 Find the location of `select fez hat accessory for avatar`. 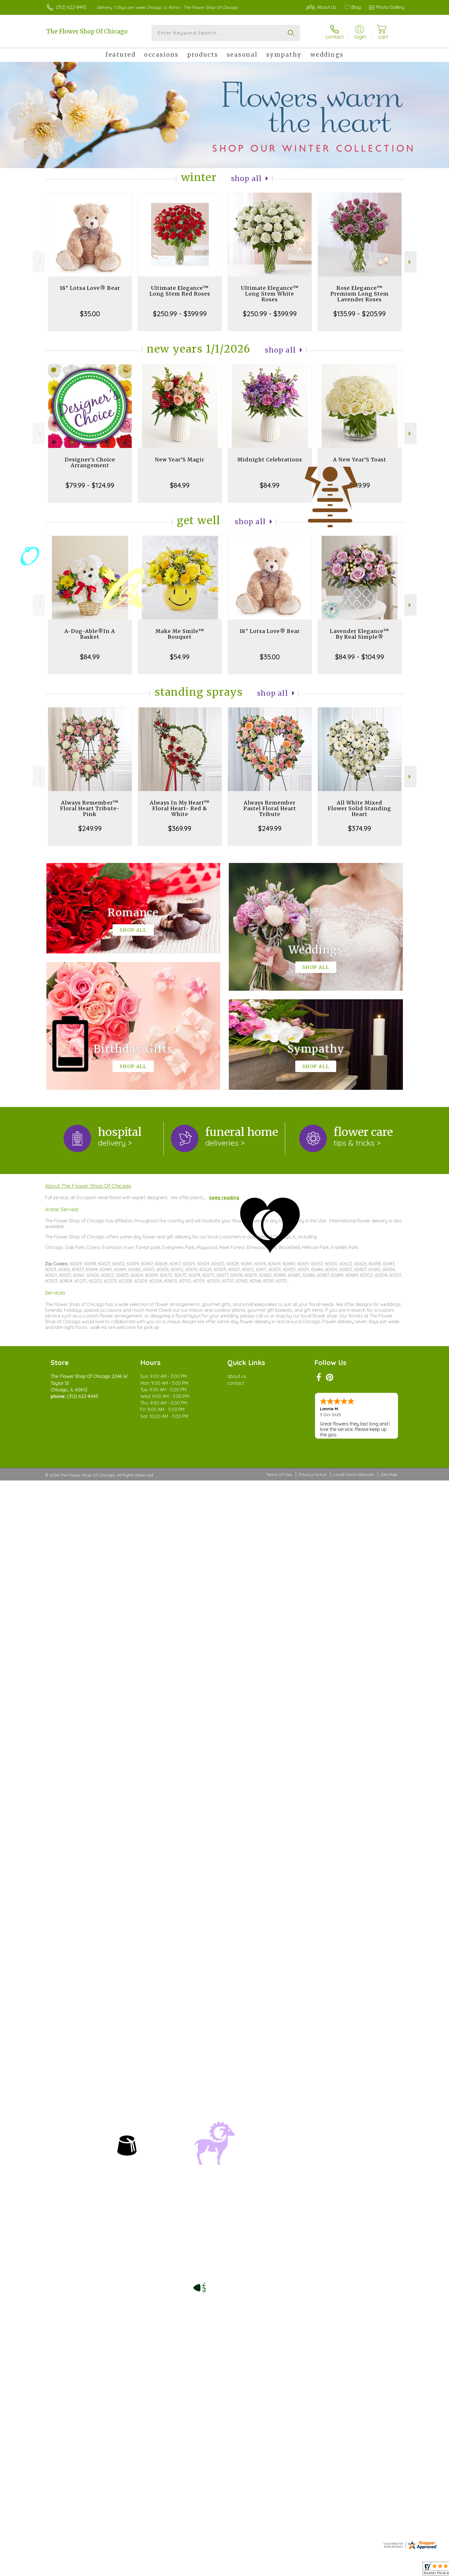

select fez hat accessory for avatar is located at coordinates (127, 2145).